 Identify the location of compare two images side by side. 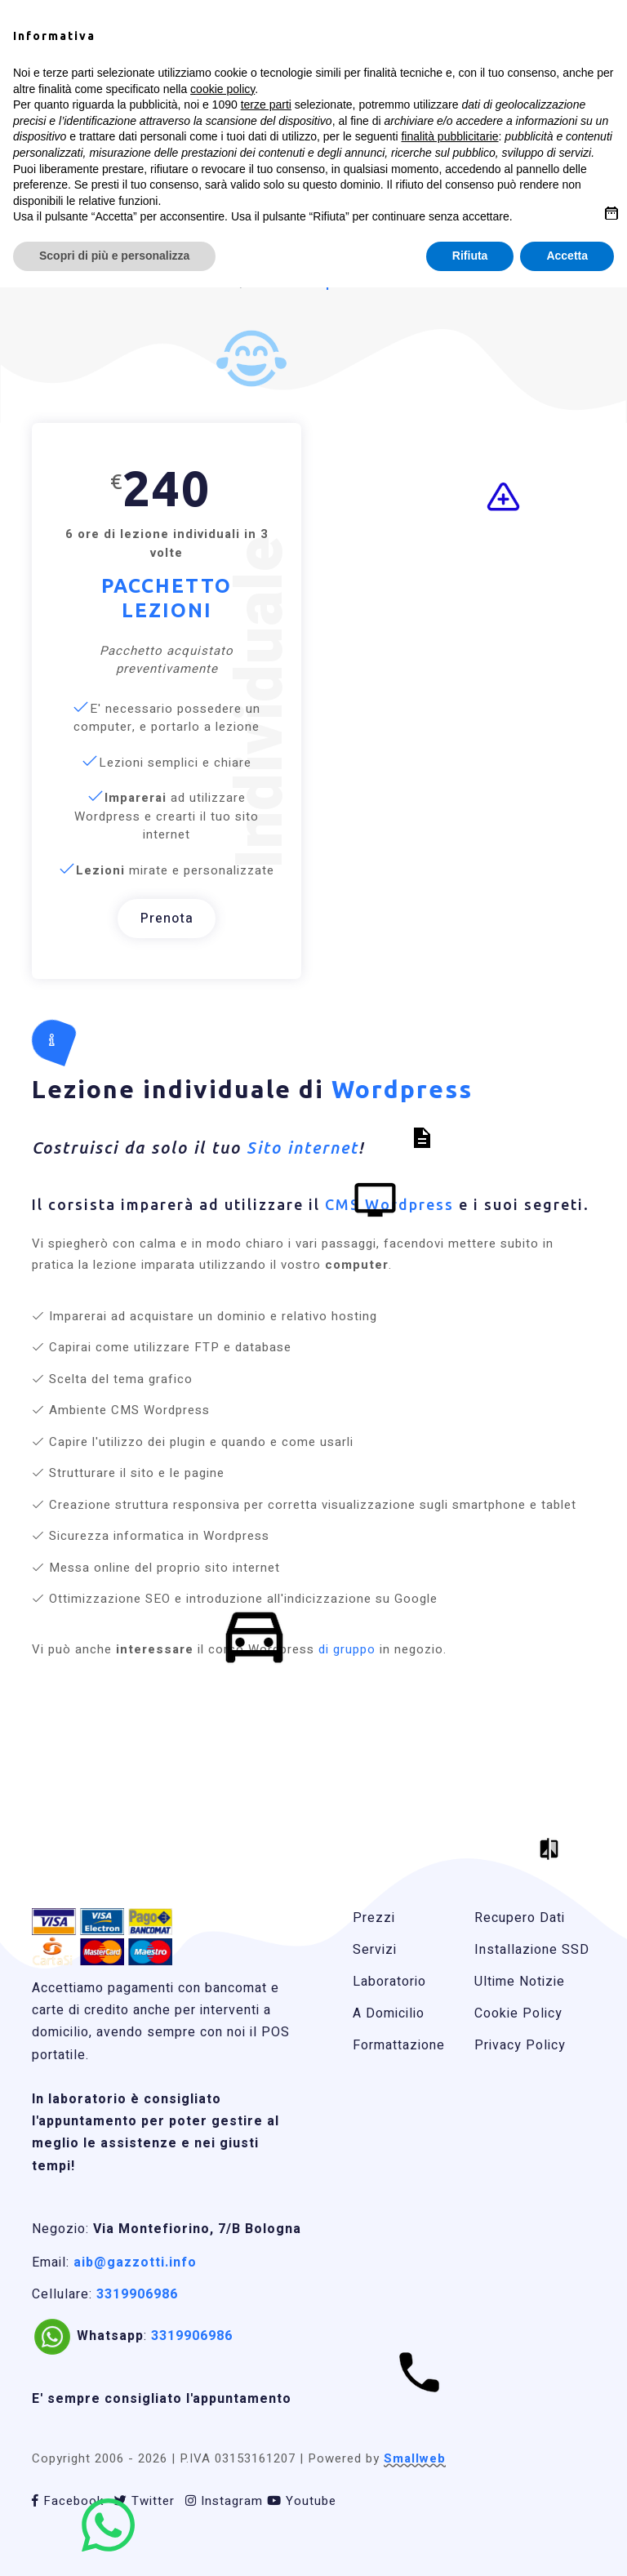
(549, 1849).